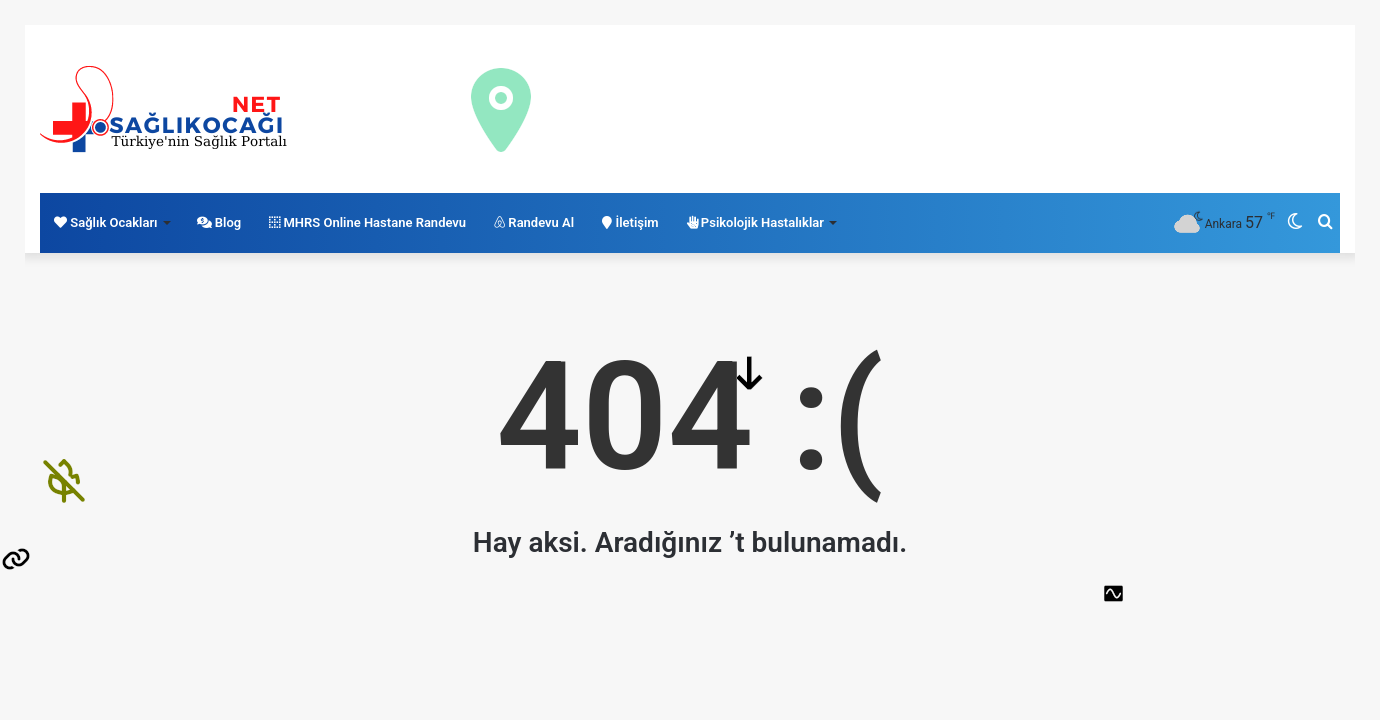 This screenshot has width=1380, height=720. What do you see at coordinates (1113, 593) in the screenshot?
I see `audio or sound wave indicator` at bounding box center [1113, 593].